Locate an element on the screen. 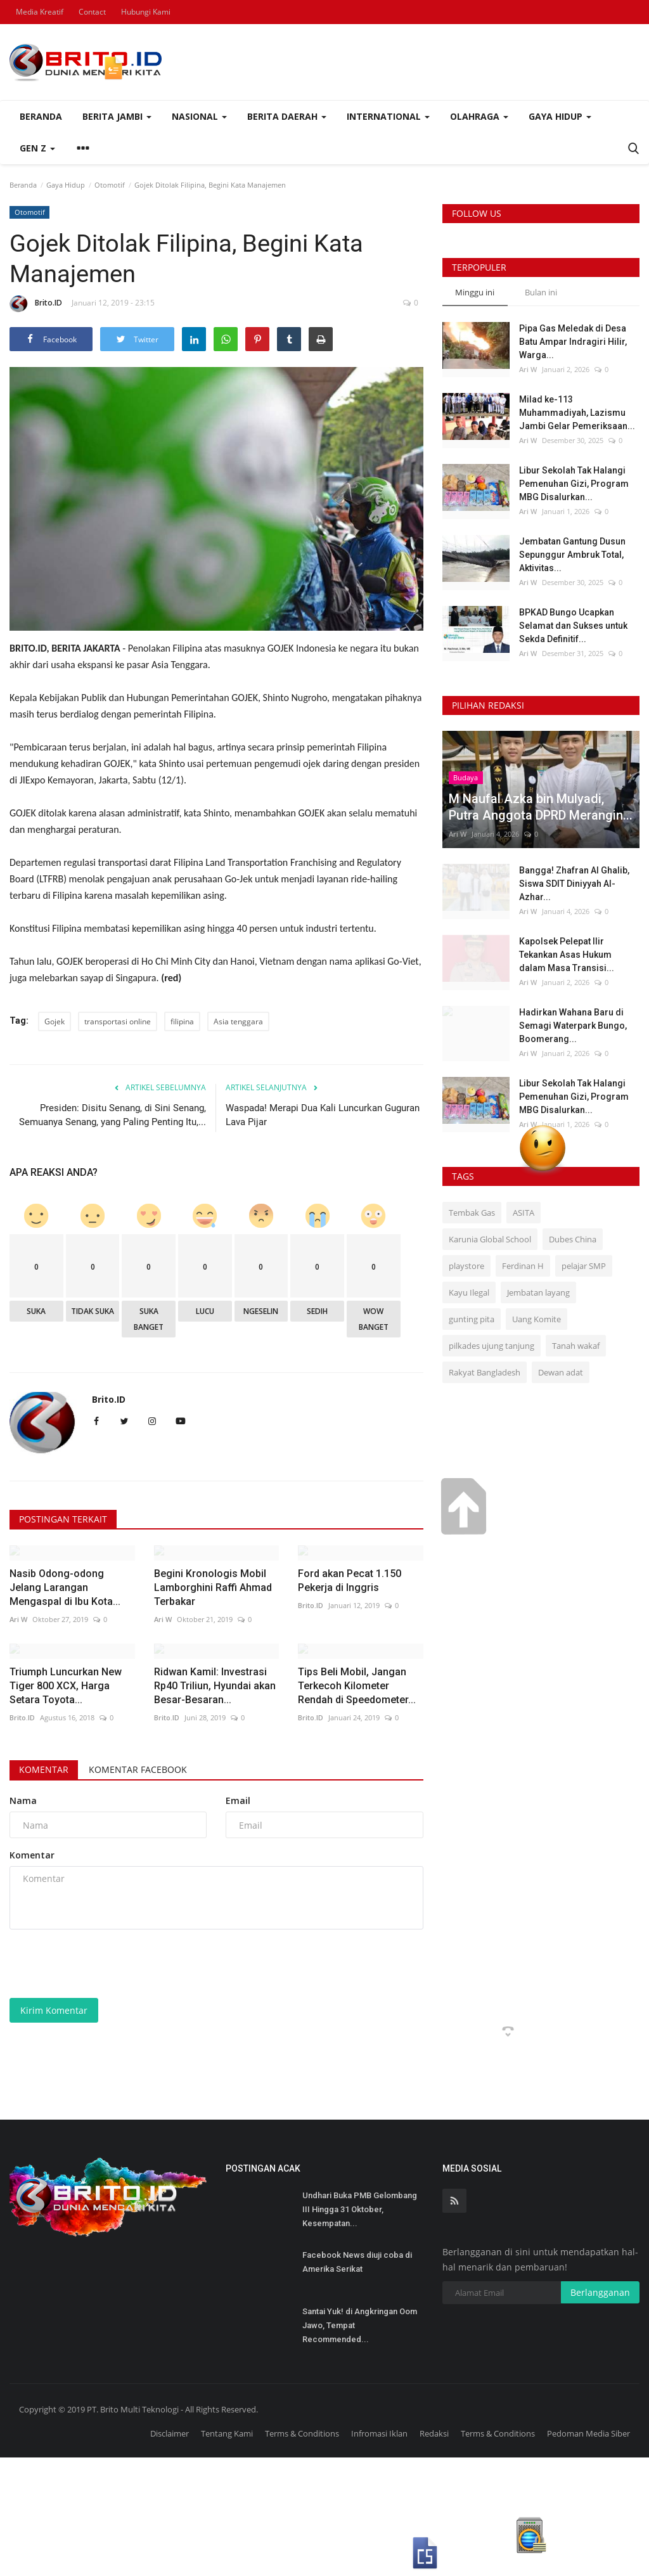 The width and height of the screenshot is (649, 2576). open a presentation file is located at coordinates (113, 68).